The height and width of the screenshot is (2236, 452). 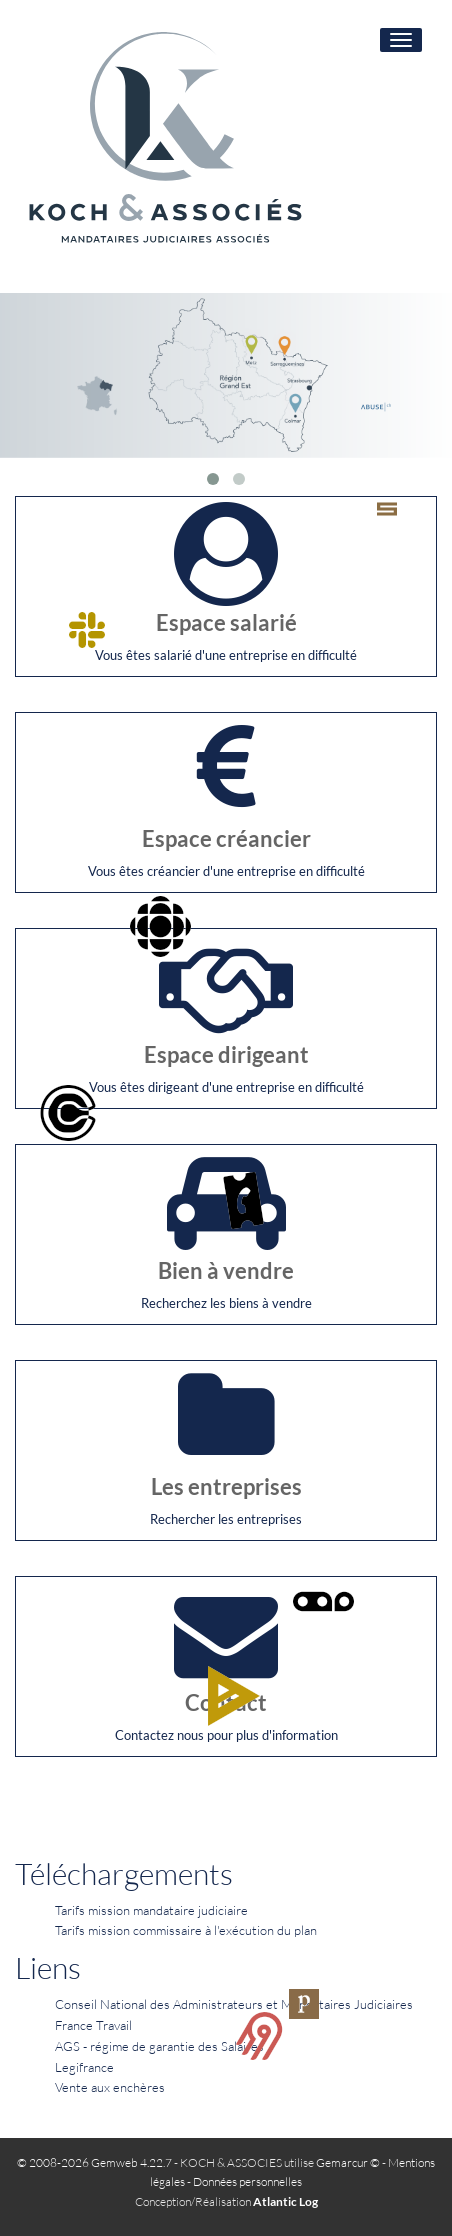 What do you see at coordinates (68, 1113) in the screenshot?
I see `open Calendly scheduling app` at bounding box center [68, 1113].